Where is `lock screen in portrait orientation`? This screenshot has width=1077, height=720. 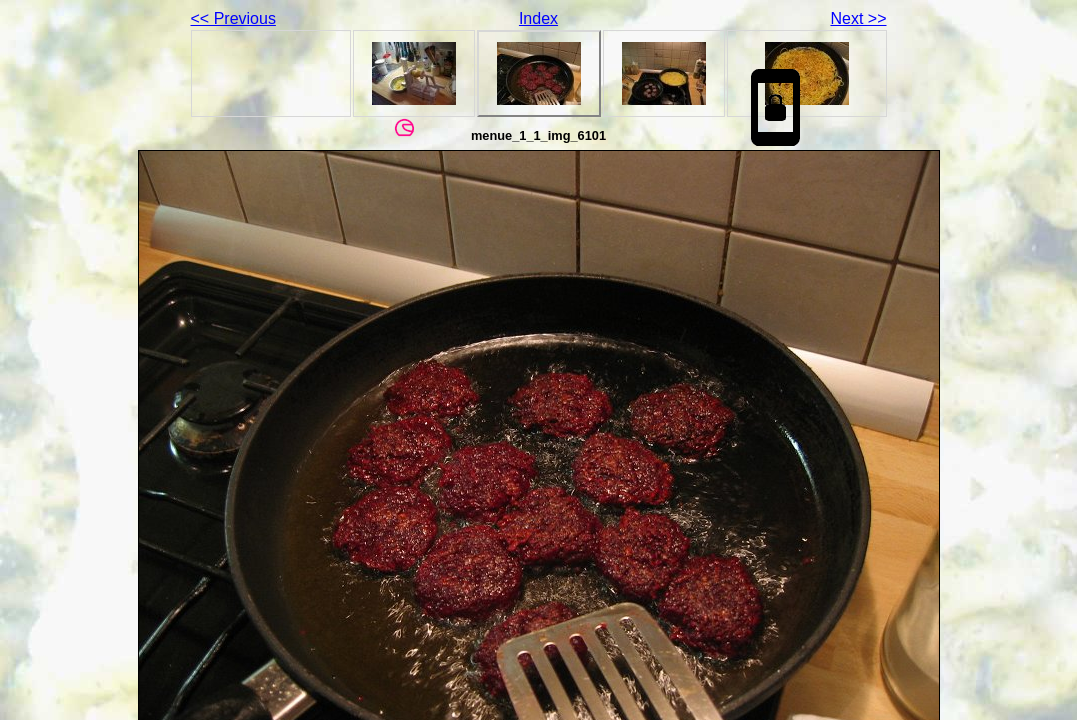 lock screen in portrait orientation is located at coordinates (775, 107).